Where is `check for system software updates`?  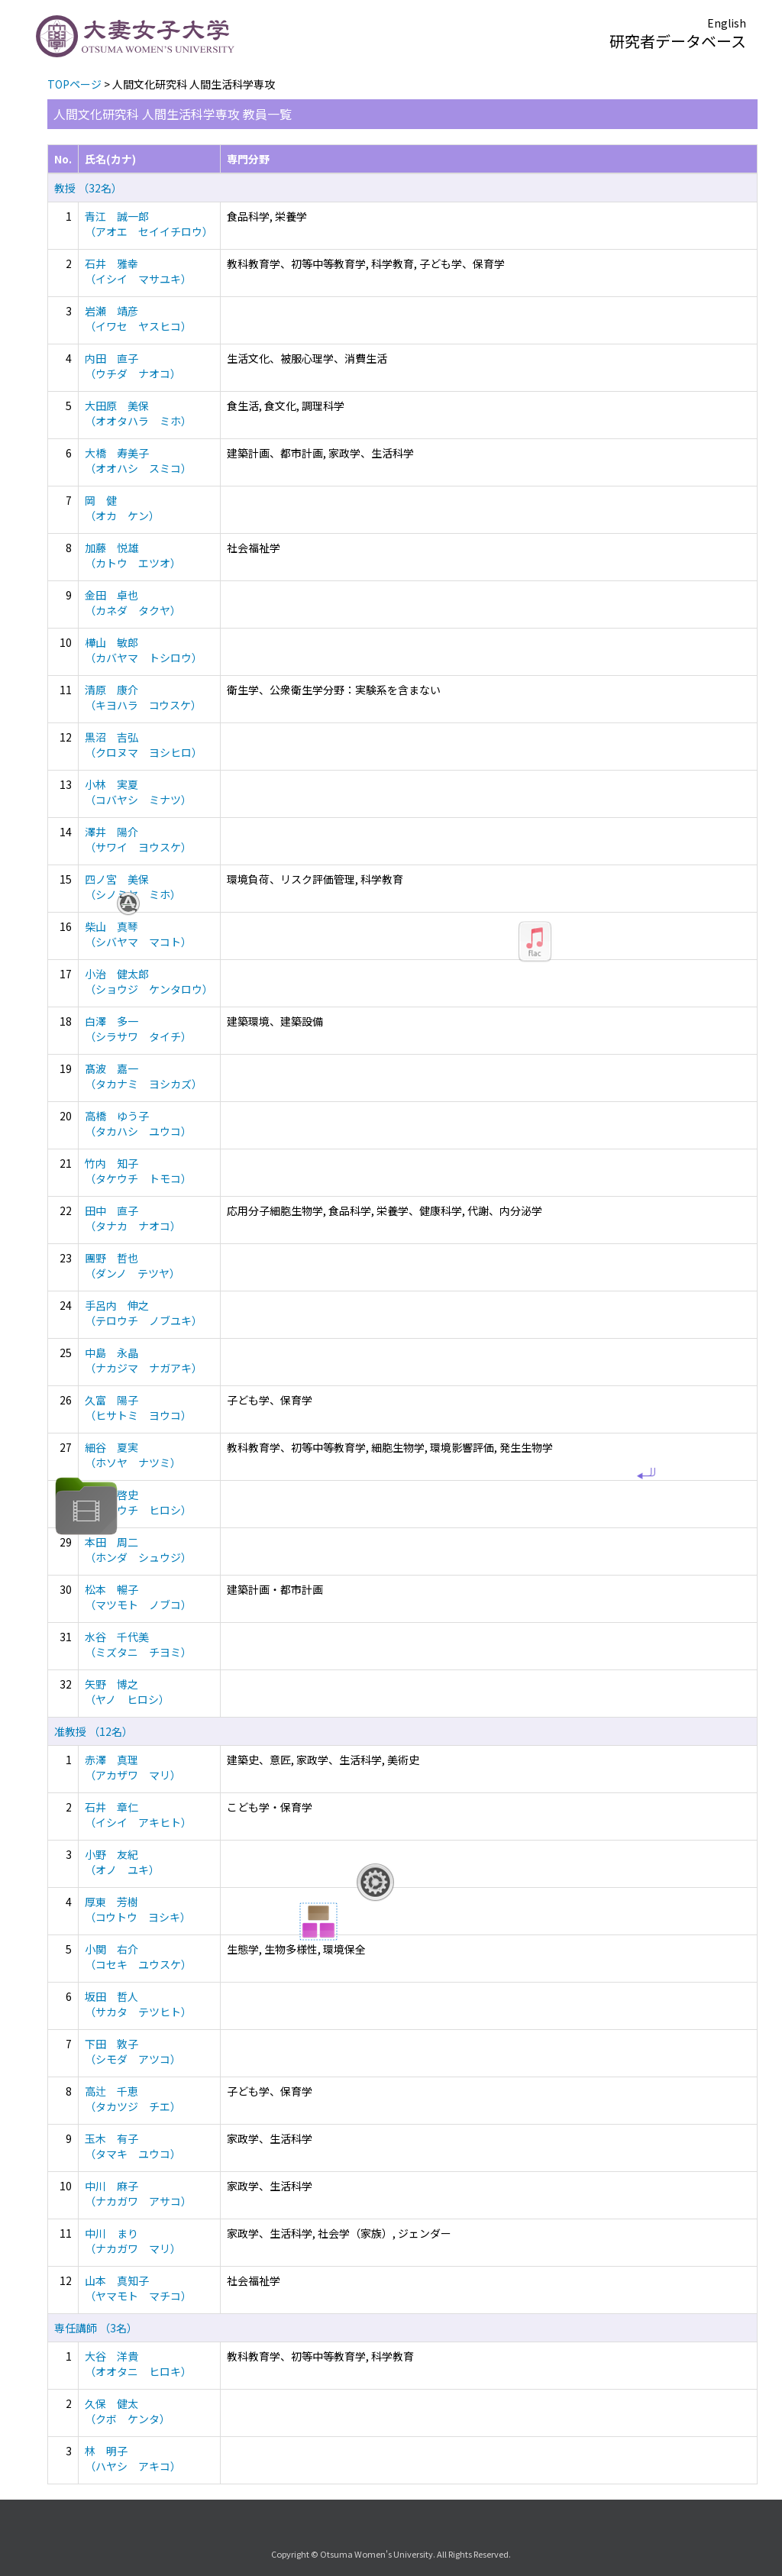
check for system software updates is located at coordinates (128, 903).